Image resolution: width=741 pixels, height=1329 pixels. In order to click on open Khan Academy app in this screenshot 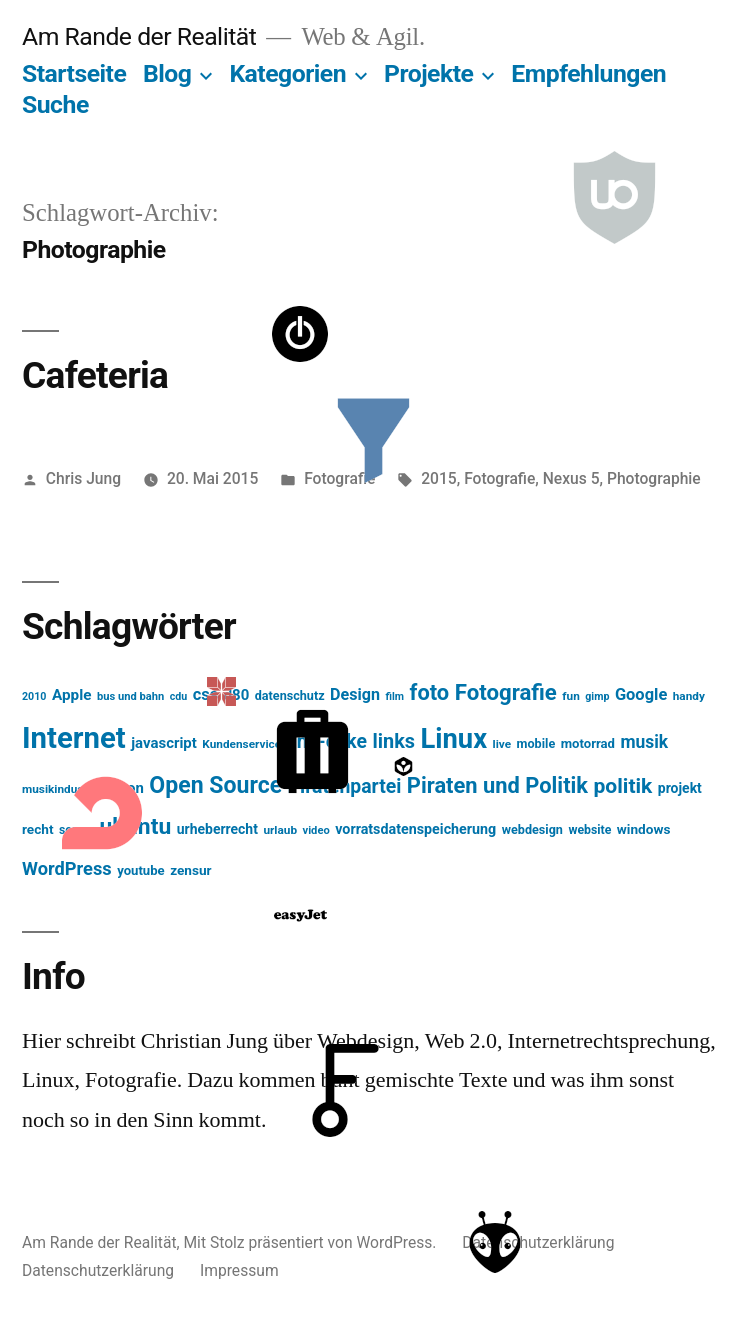, I will do `click(403, 766)`.